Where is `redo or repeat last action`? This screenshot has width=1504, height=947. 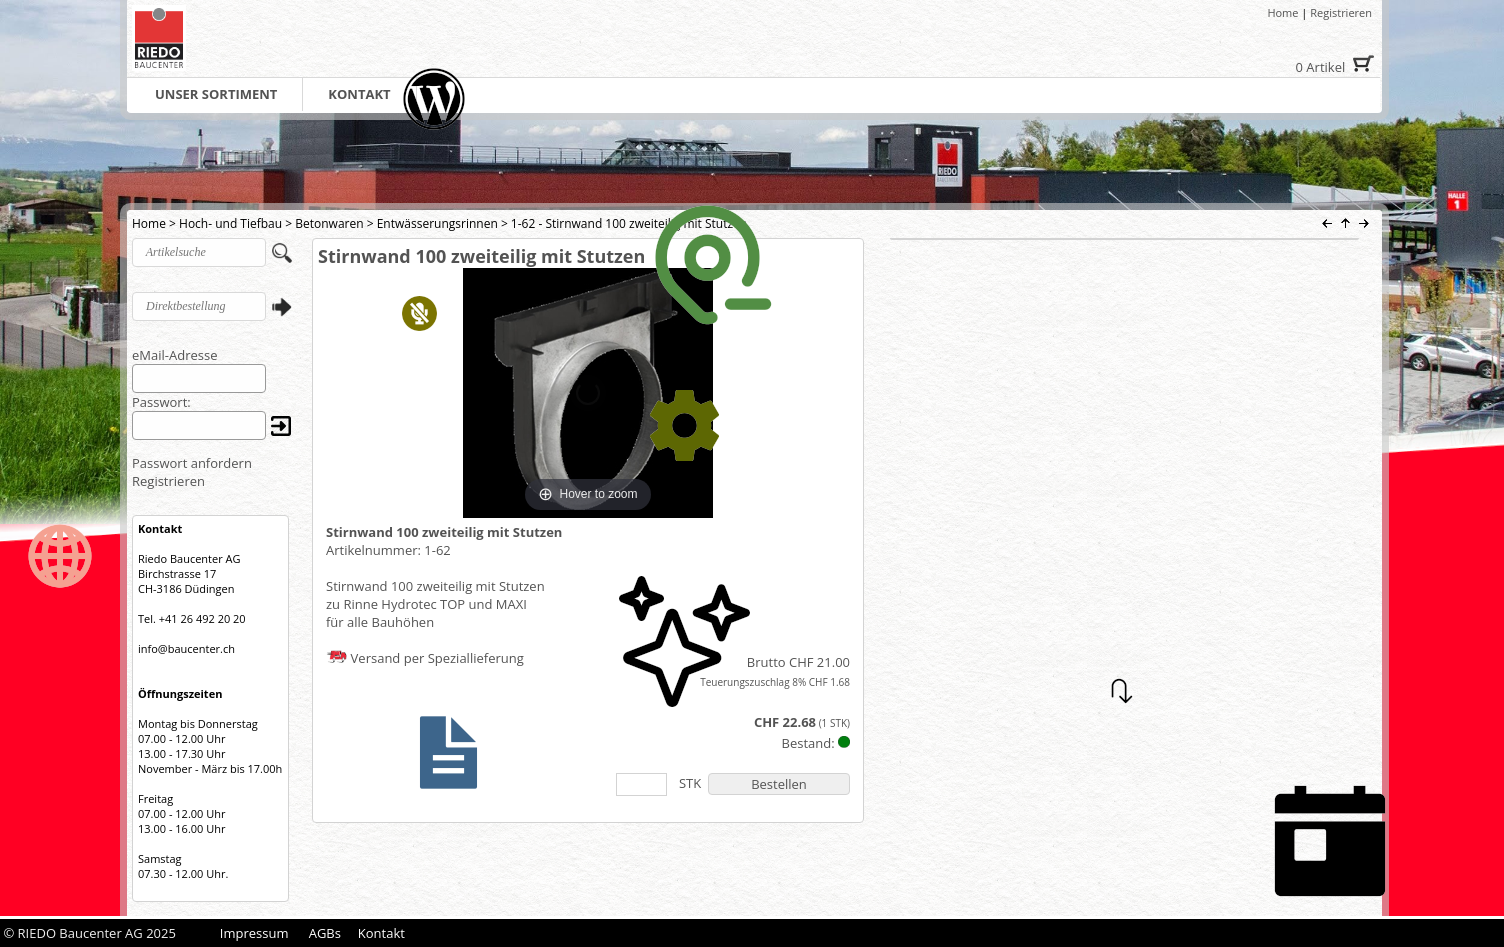 redo or repeat last action is located at coordinates (1121, 691).